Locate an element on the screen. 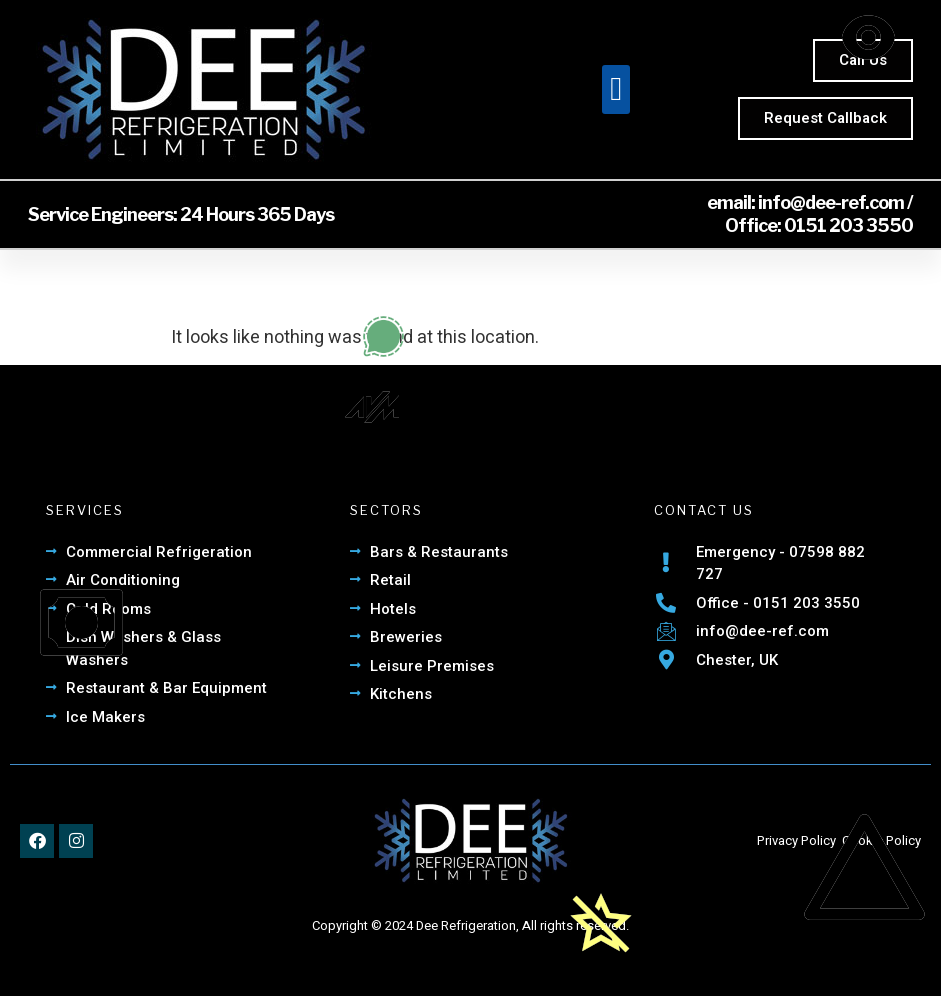 The height and width of the screenshot is (996, 941). draw or insert a triangle shape is located at coordinates (864, 868).